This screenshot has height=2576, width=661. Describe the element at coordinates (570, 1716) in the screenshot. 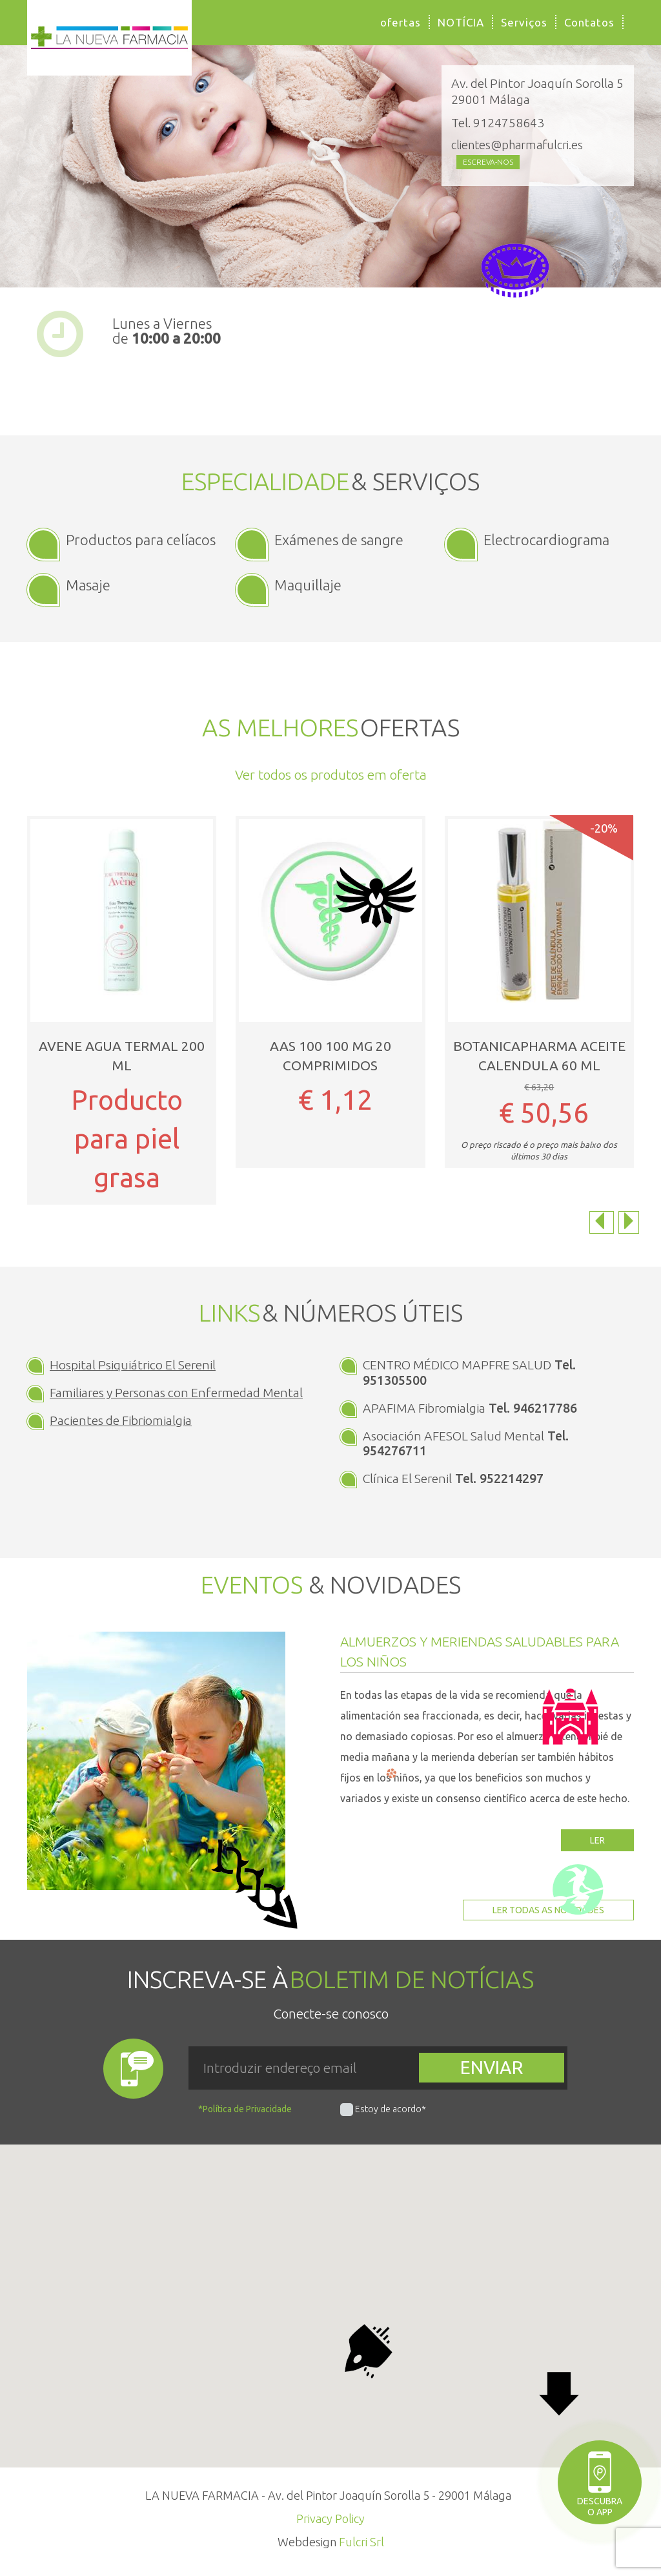

I see `enter the castle or fortress level` at that location.